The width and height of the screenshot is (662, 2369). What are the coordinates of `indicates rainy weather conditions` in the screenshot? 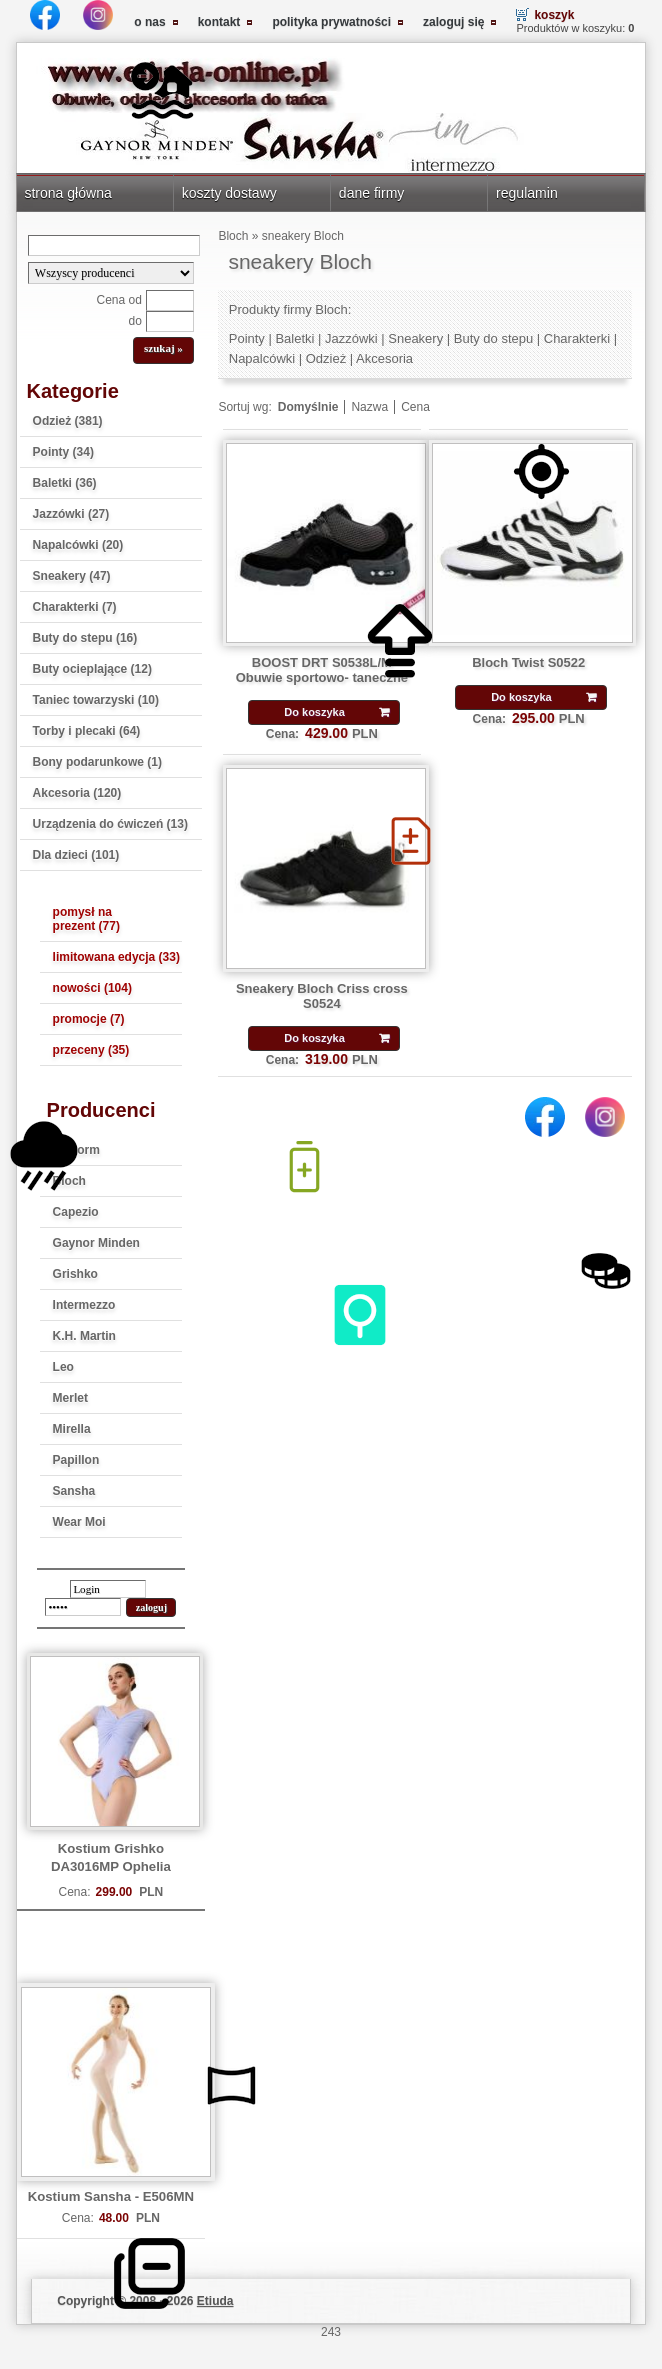 It's located at (44, 1156).